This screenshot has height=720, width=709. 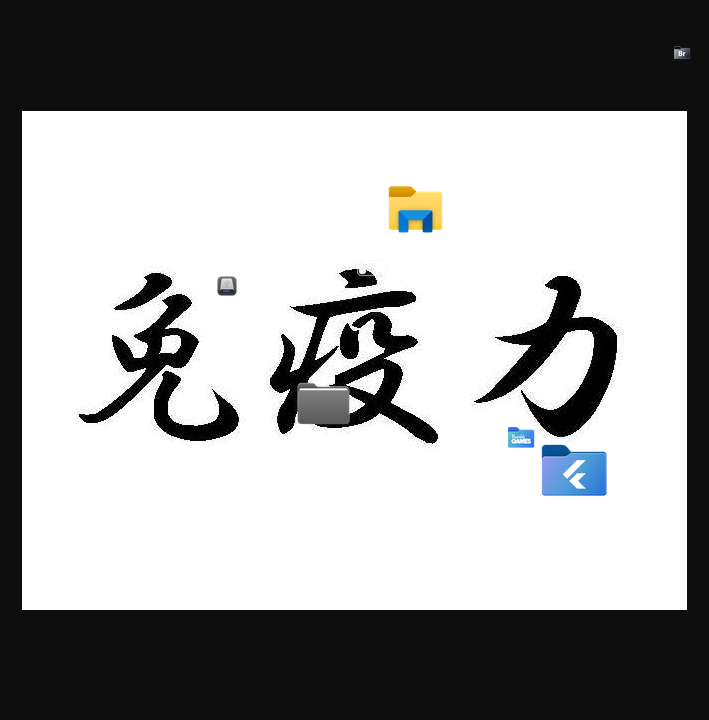 What do you see at coordinates (323, 403) in the screenshot?
I see `open folder to view contents` at bounding box center [323, 403].